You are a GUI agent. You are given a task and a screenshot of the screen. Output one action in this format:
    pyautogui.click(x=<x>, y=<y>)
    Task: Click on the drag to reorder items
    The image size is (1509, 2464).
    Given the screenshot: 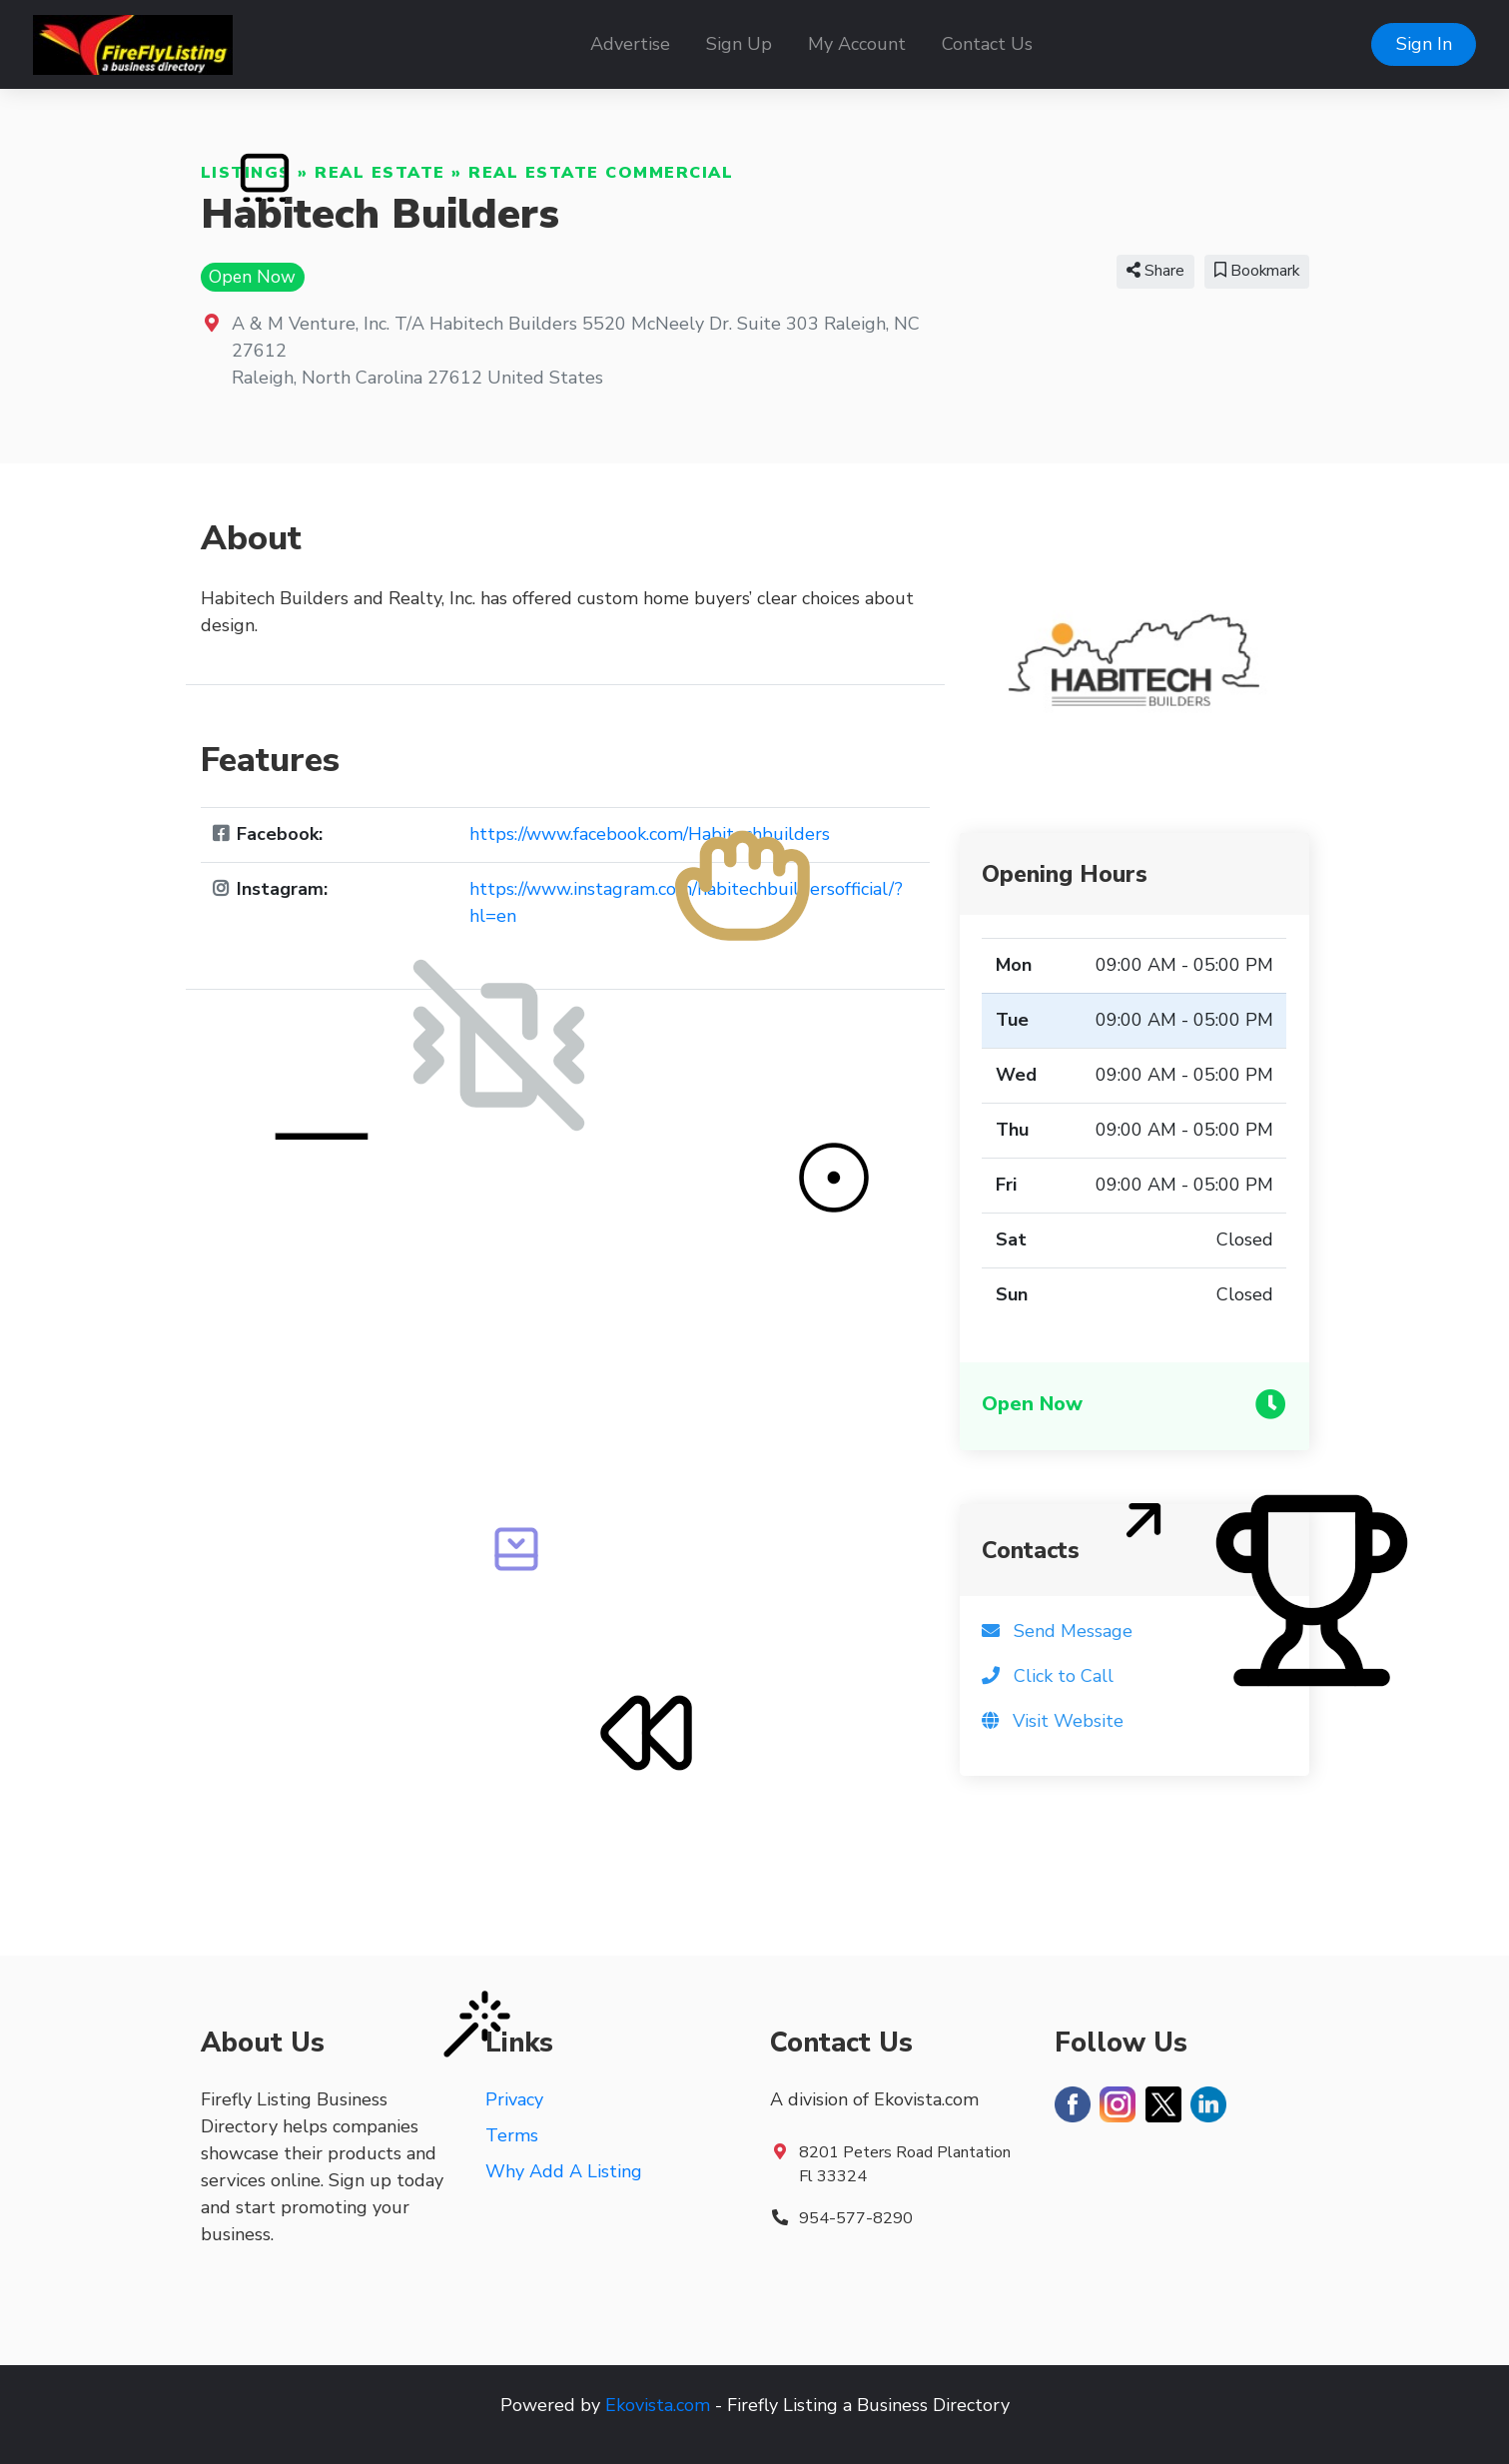 What is the action you would take?
    pyautogui.click(x=742, y=873)
    